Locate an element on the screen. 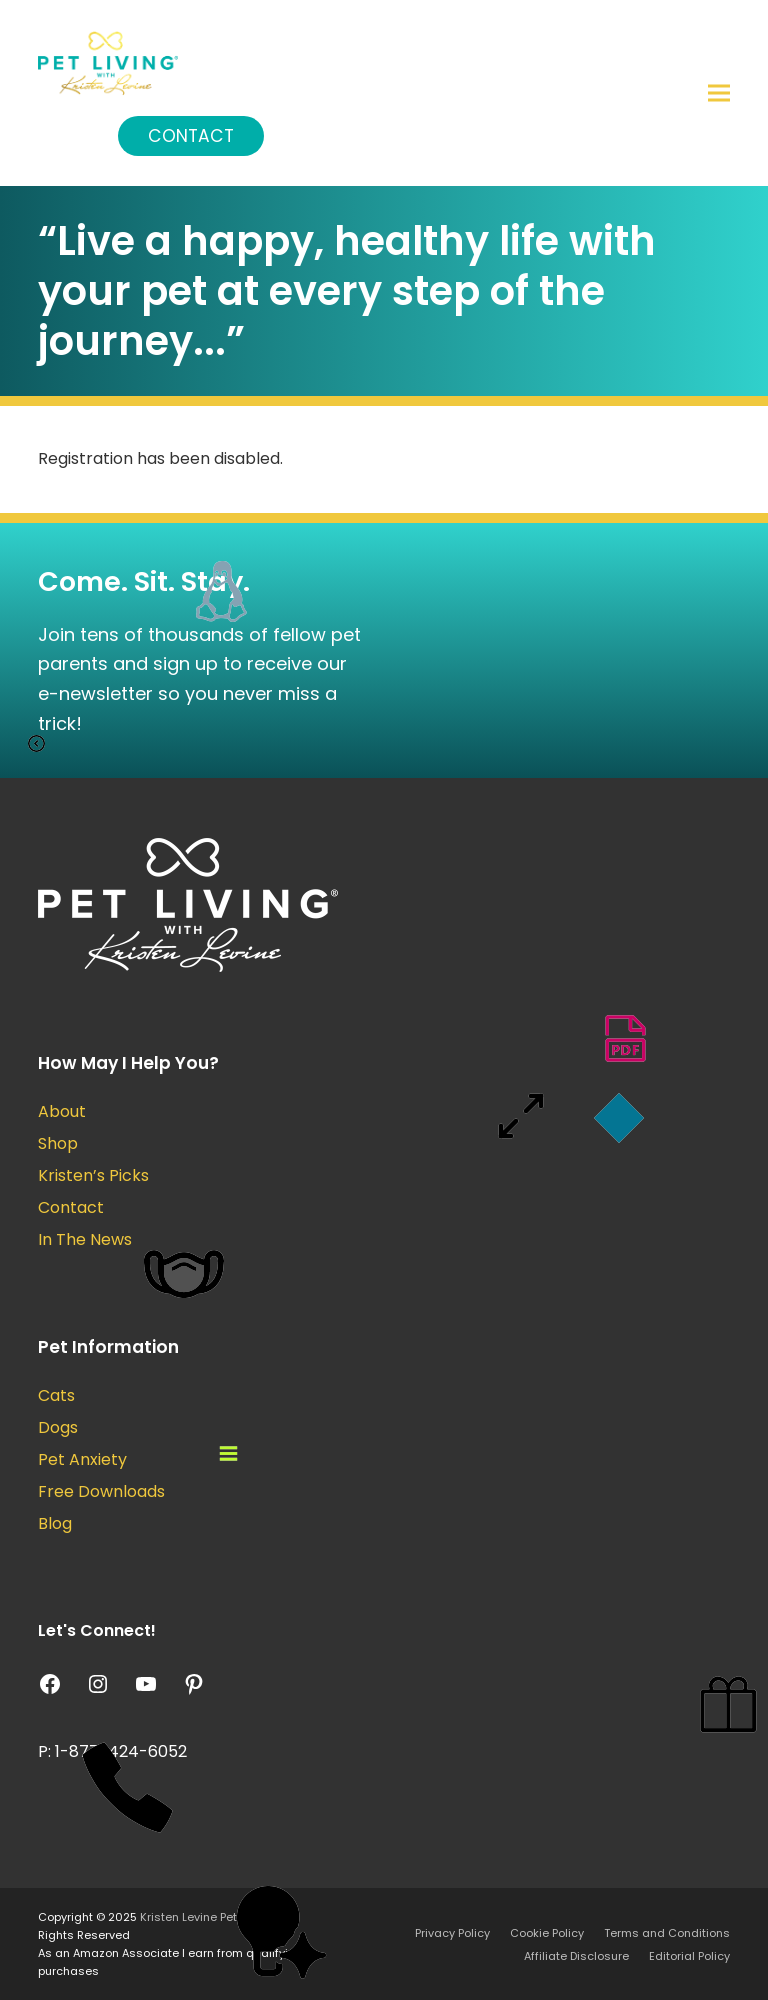  make a phone call is located at coordinates (127, 1787).